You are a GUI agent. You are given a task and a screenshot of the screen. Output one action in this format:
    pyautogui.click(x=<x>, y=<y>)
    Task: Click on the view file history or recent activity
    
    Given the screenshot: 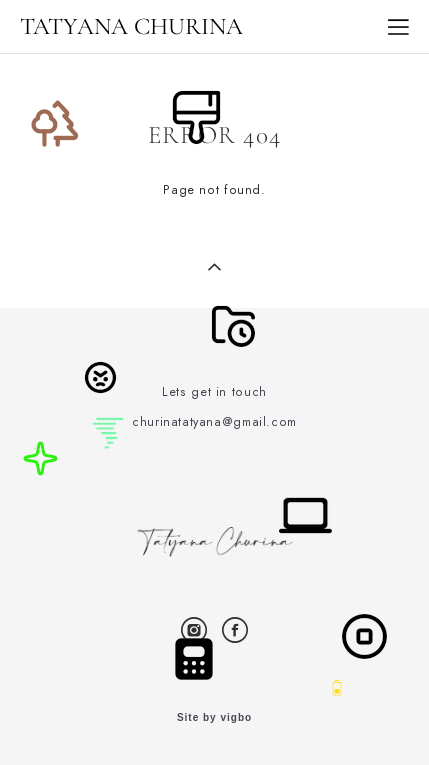 What is the action you would take?
    pyautogui.click(x=233, y=325)
    